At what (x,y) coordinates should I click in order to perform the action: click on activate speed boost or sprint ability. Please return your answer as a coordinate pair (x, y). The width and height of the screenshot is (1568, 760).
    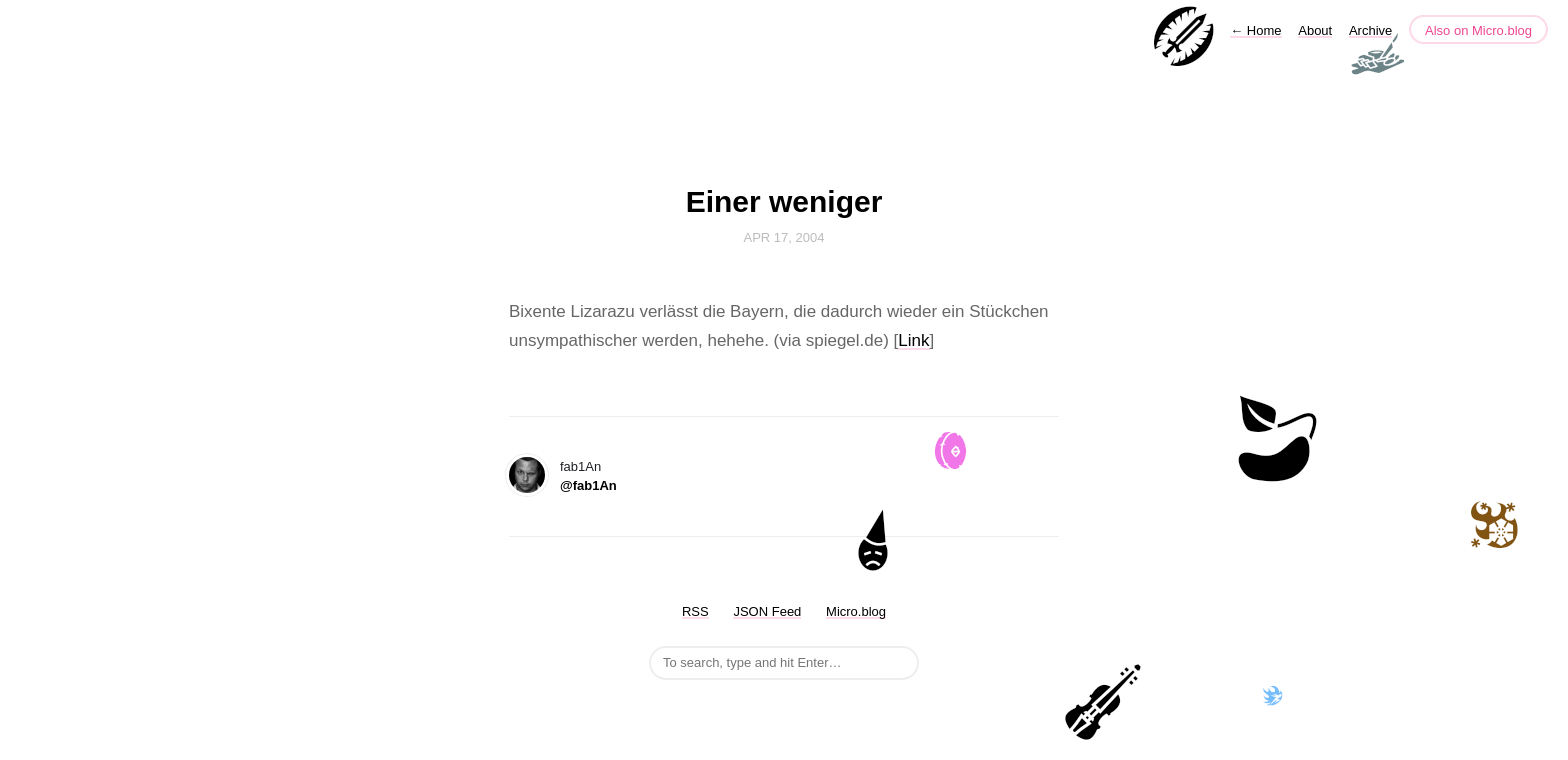
    Looking at the image, I should click on (1272, 695).